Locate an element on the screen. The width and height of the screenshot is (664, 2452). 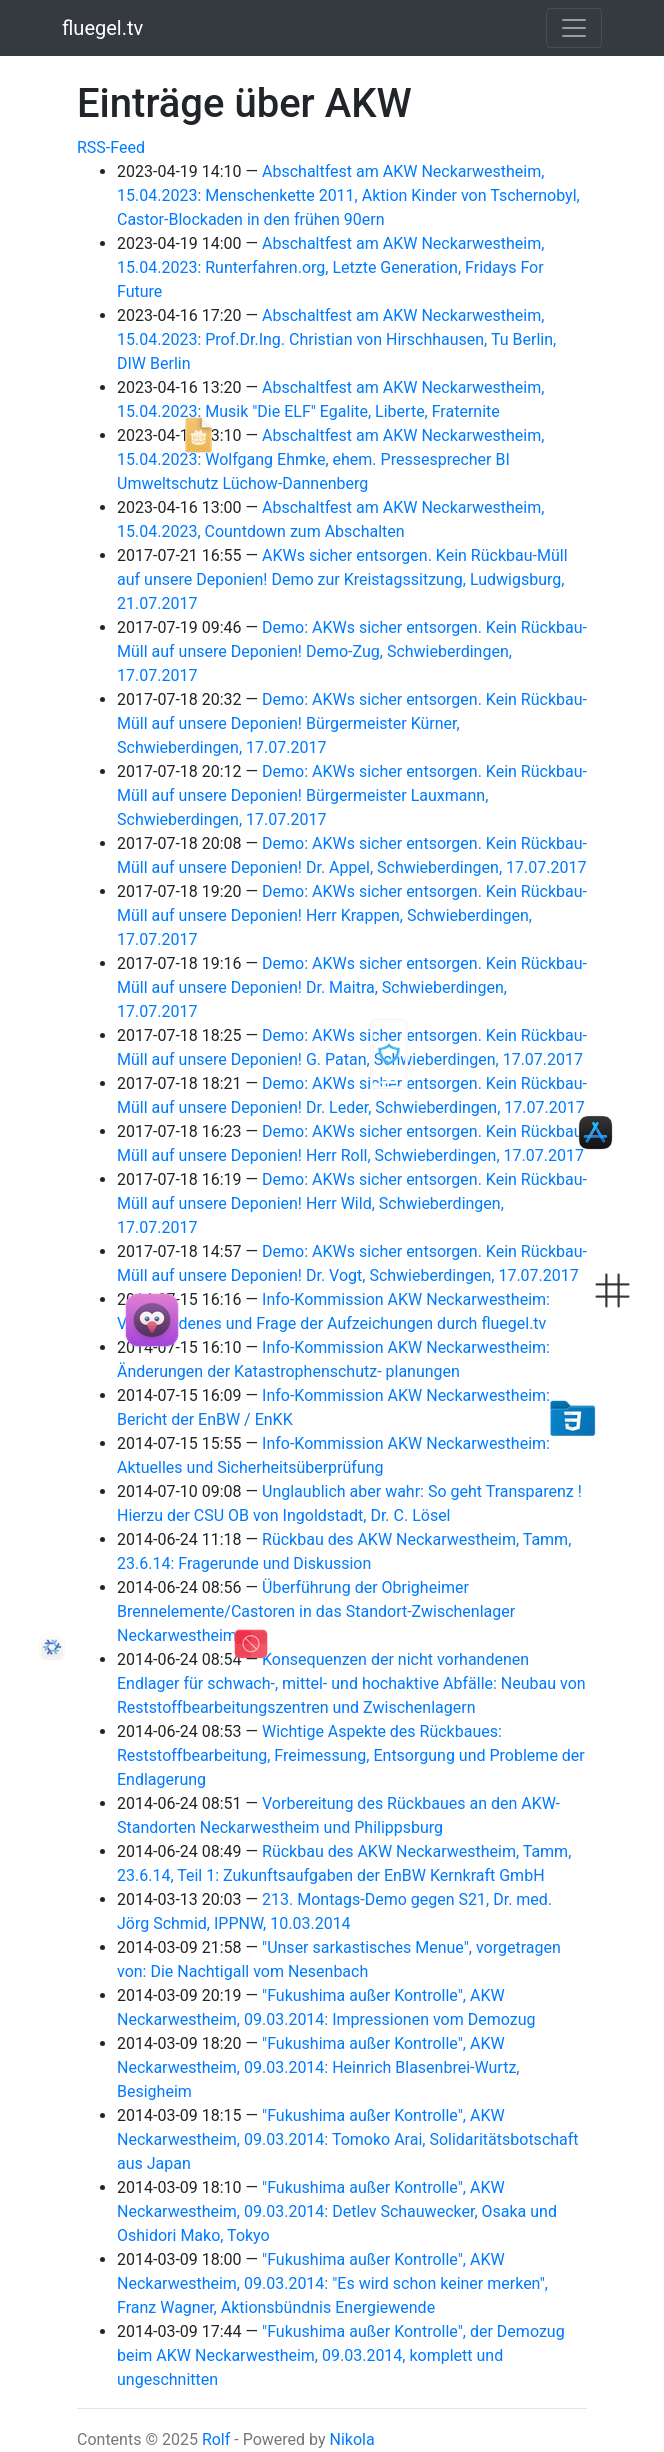
indicates a trusted or verified device is located at coordinates (389, 1054).